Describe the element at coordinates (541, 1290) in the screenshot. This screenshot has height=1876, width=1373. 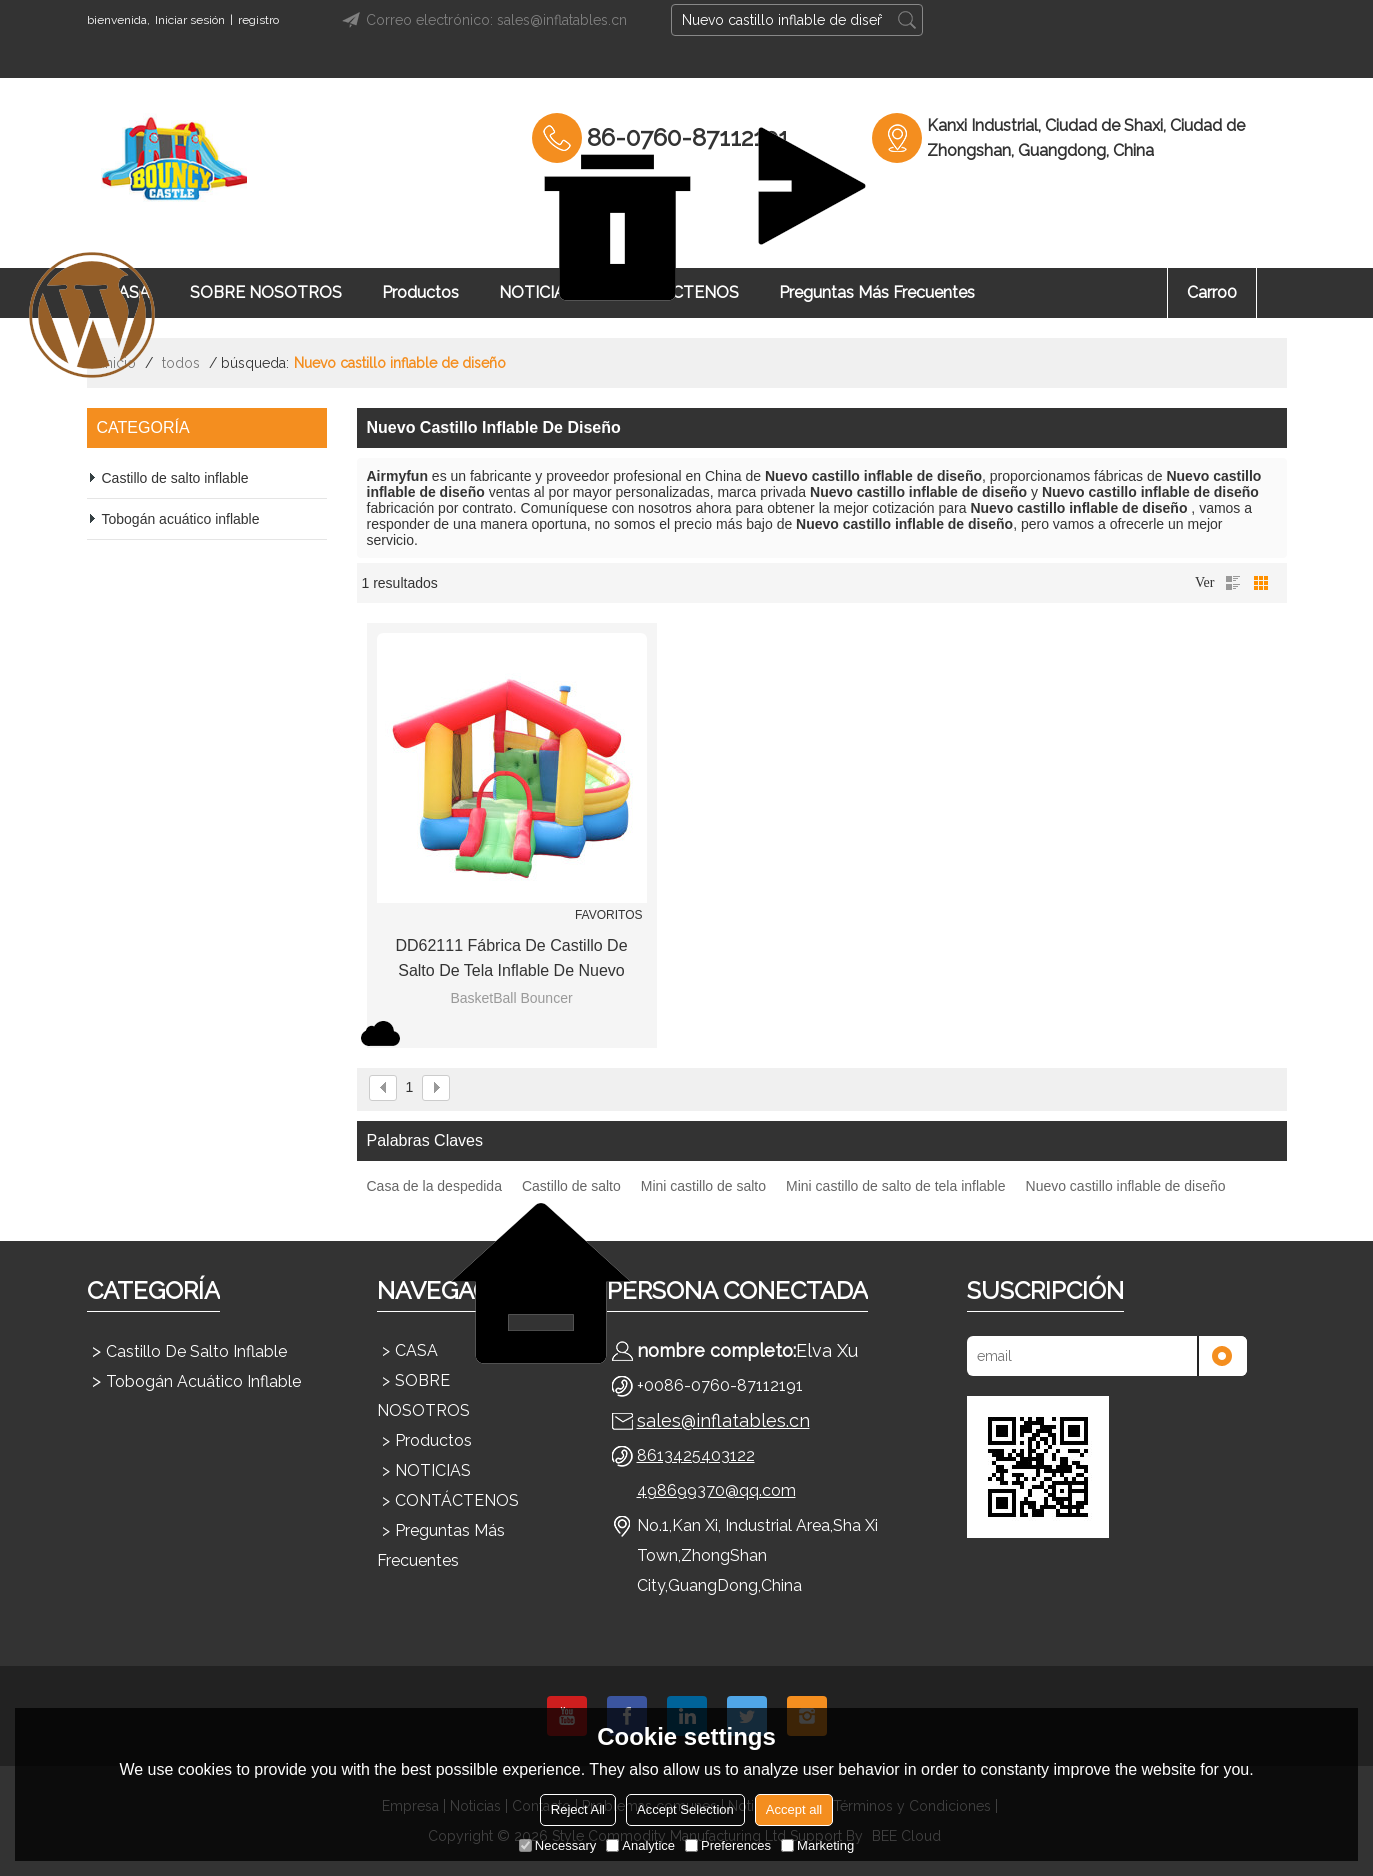
I see `navigate to home screen` at that location.